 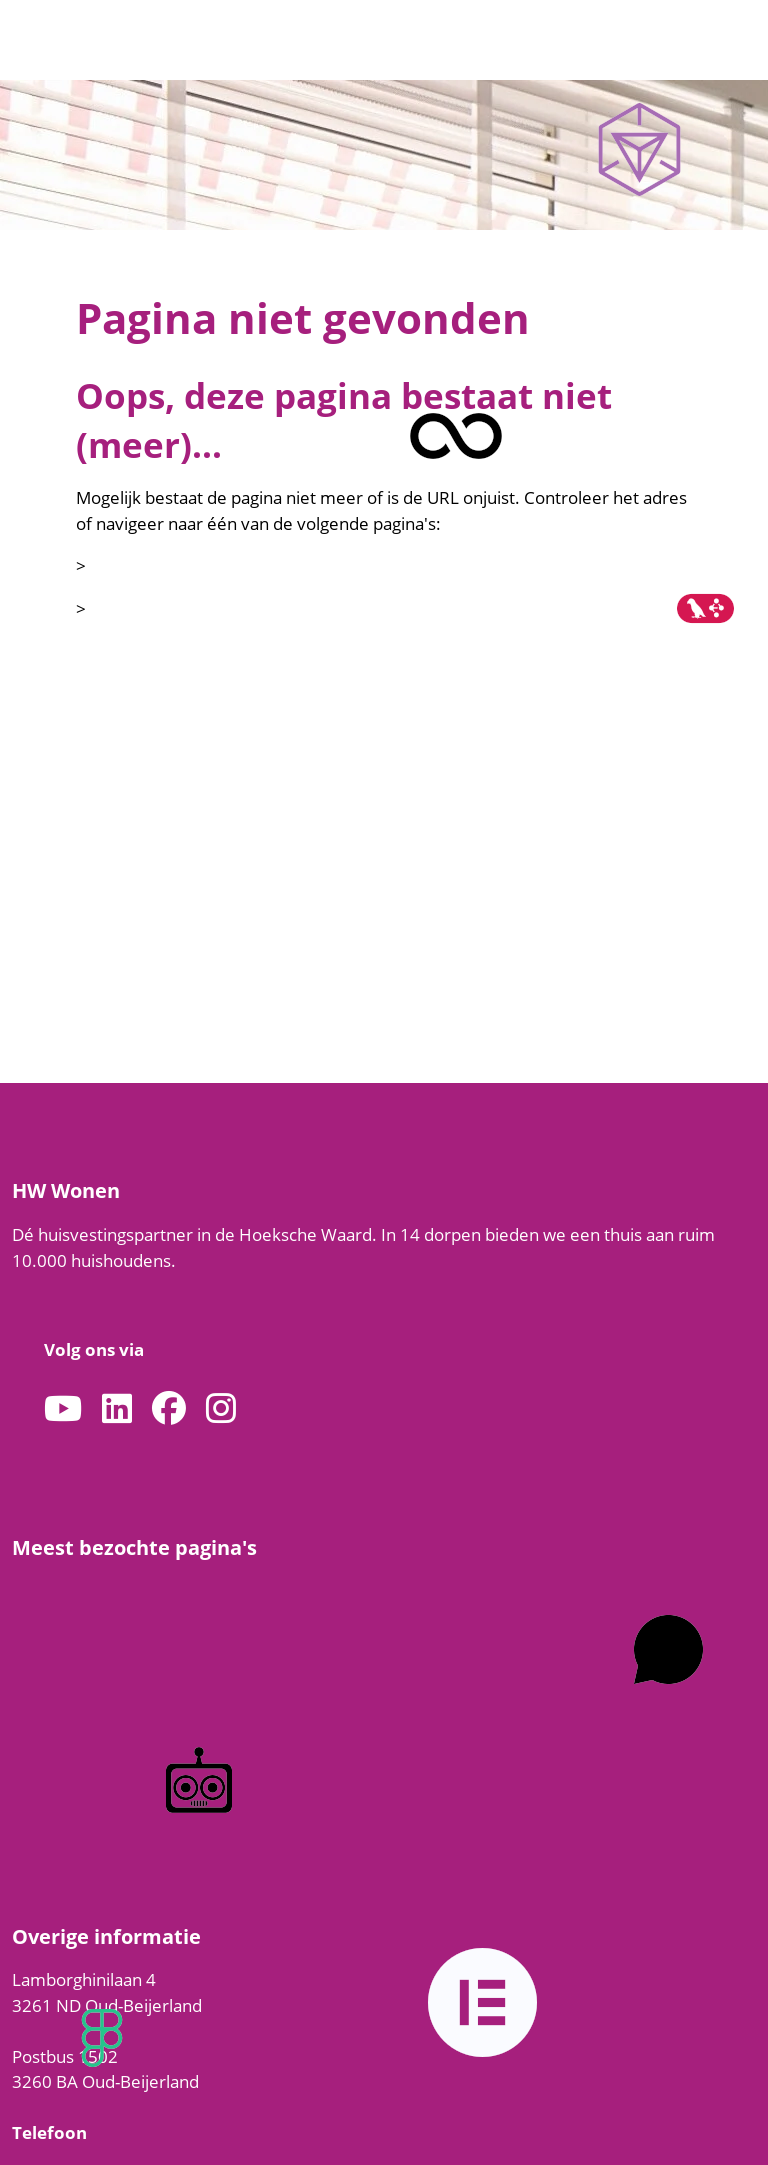 What do you see at coordinates (102, 2038) in the screenshot?
I see `open Figma design file` at bounding box center [102, 2038].